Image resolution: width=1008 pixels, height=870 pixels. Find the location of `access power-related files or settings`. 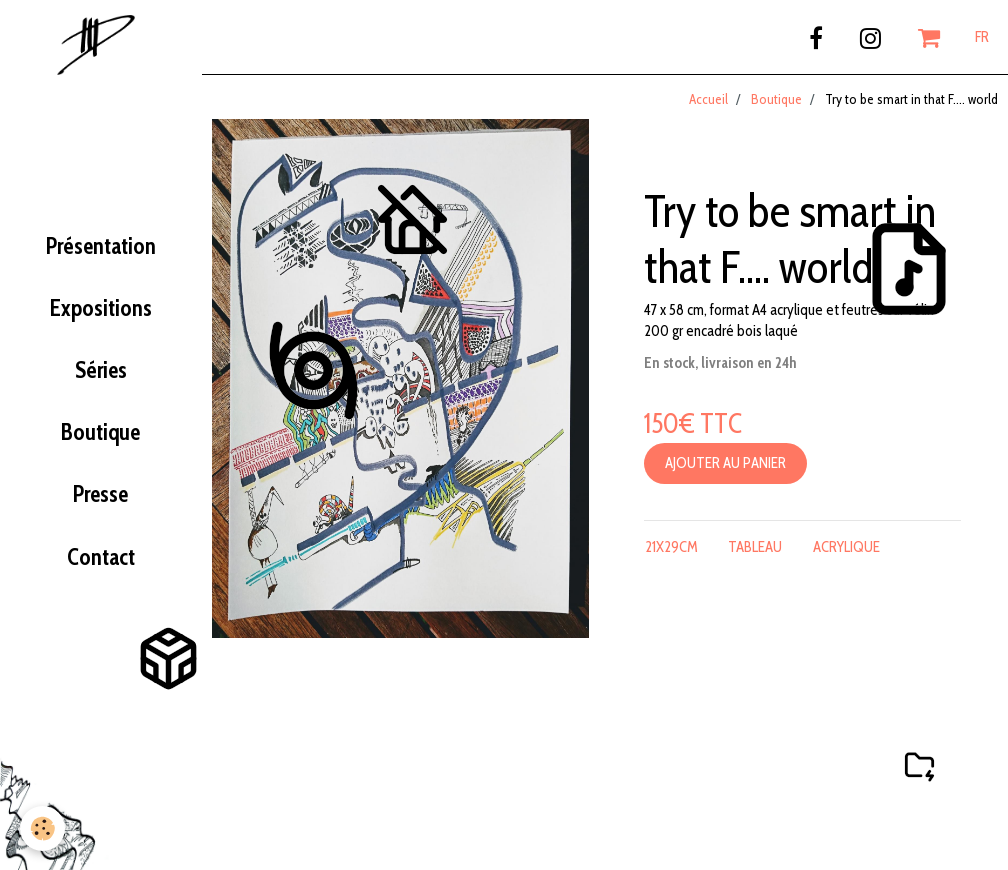

access power-related files or settings is located at coordinates (919, 765).